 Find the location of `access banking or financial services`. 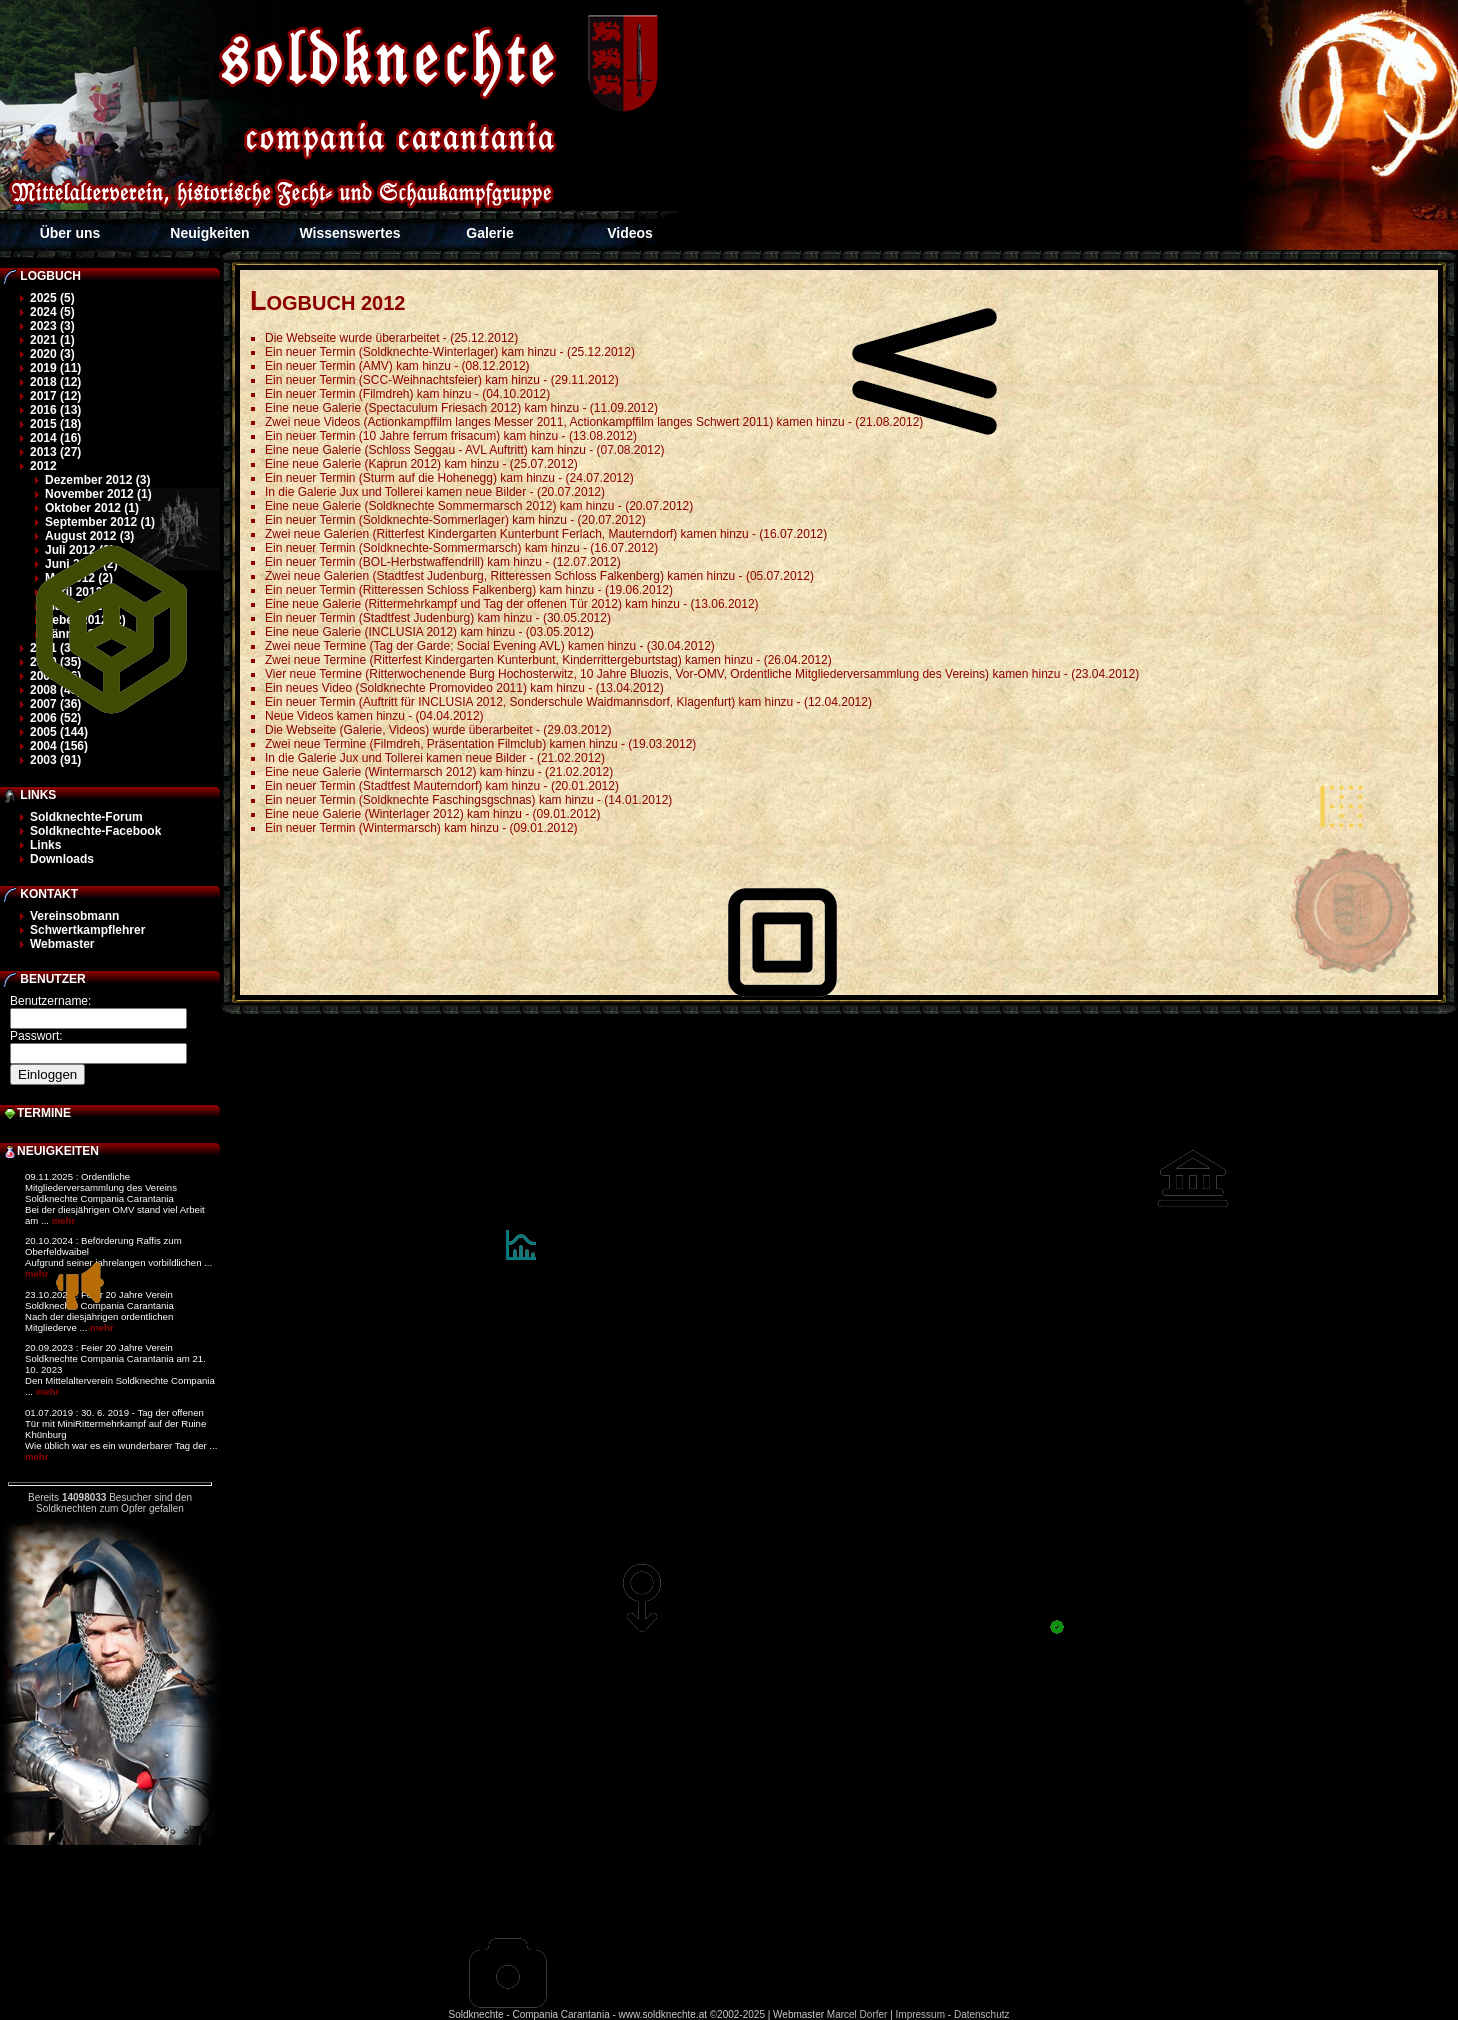

access banking or financial services is located at coordinates (1193, 1181).